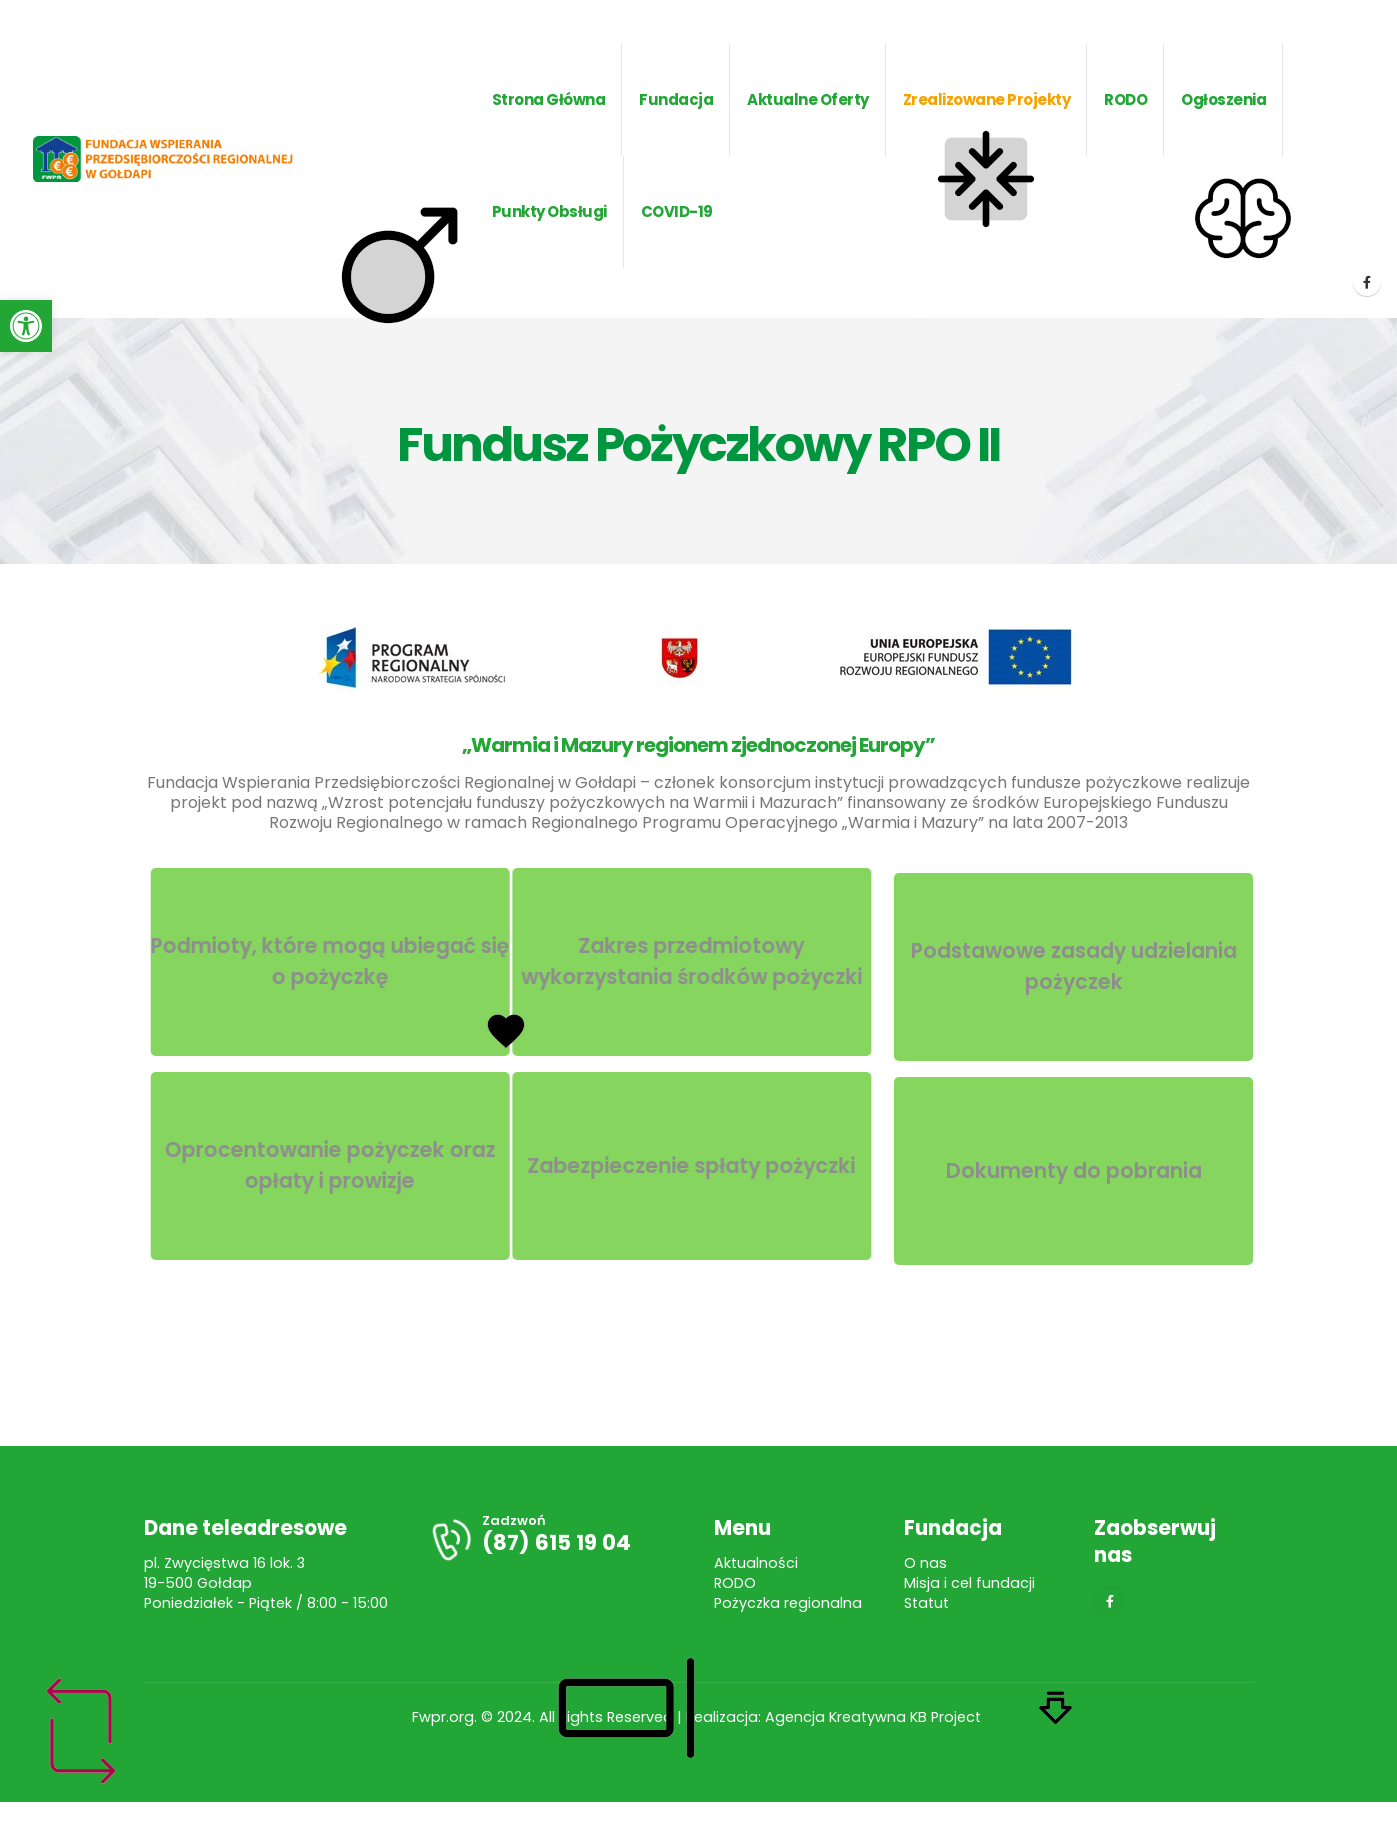 Image resolution: width=1397 pixels, height=1822 pixels. What do you see at coordinates (506, 1031) in the screenshot?
I see `add to favorites` at bounding box center [506, 1031].